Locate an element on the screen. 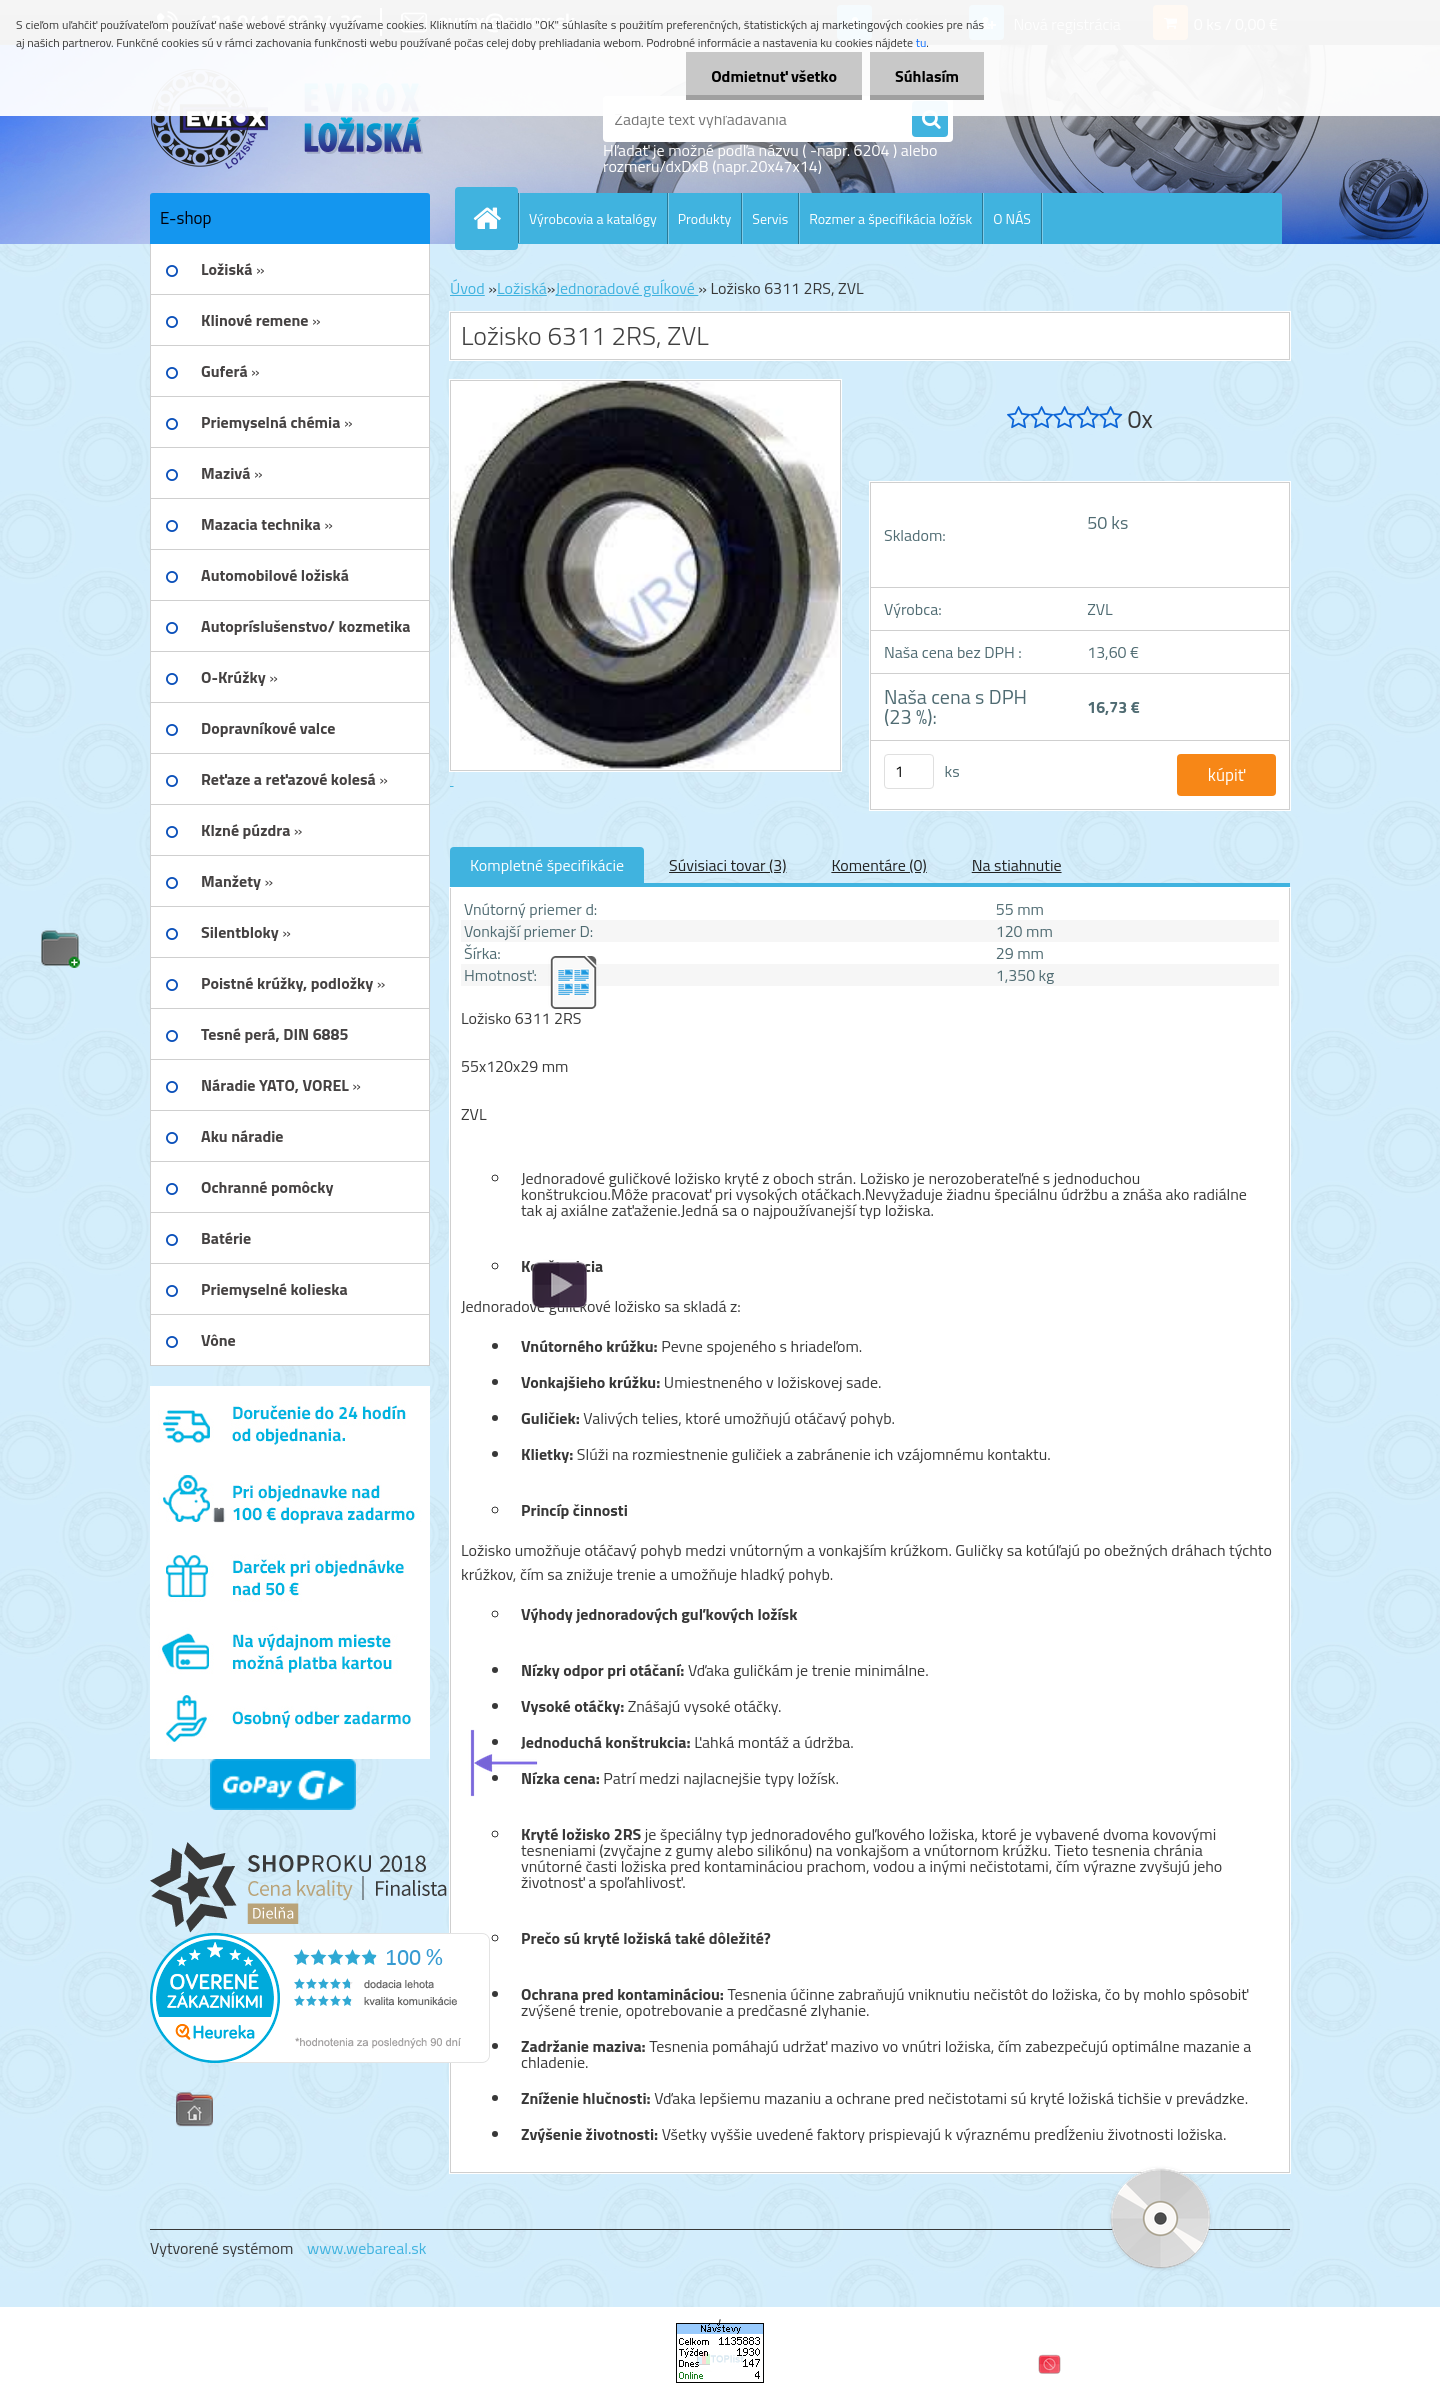  view system hardware information is located at coordinates (219, 1515).